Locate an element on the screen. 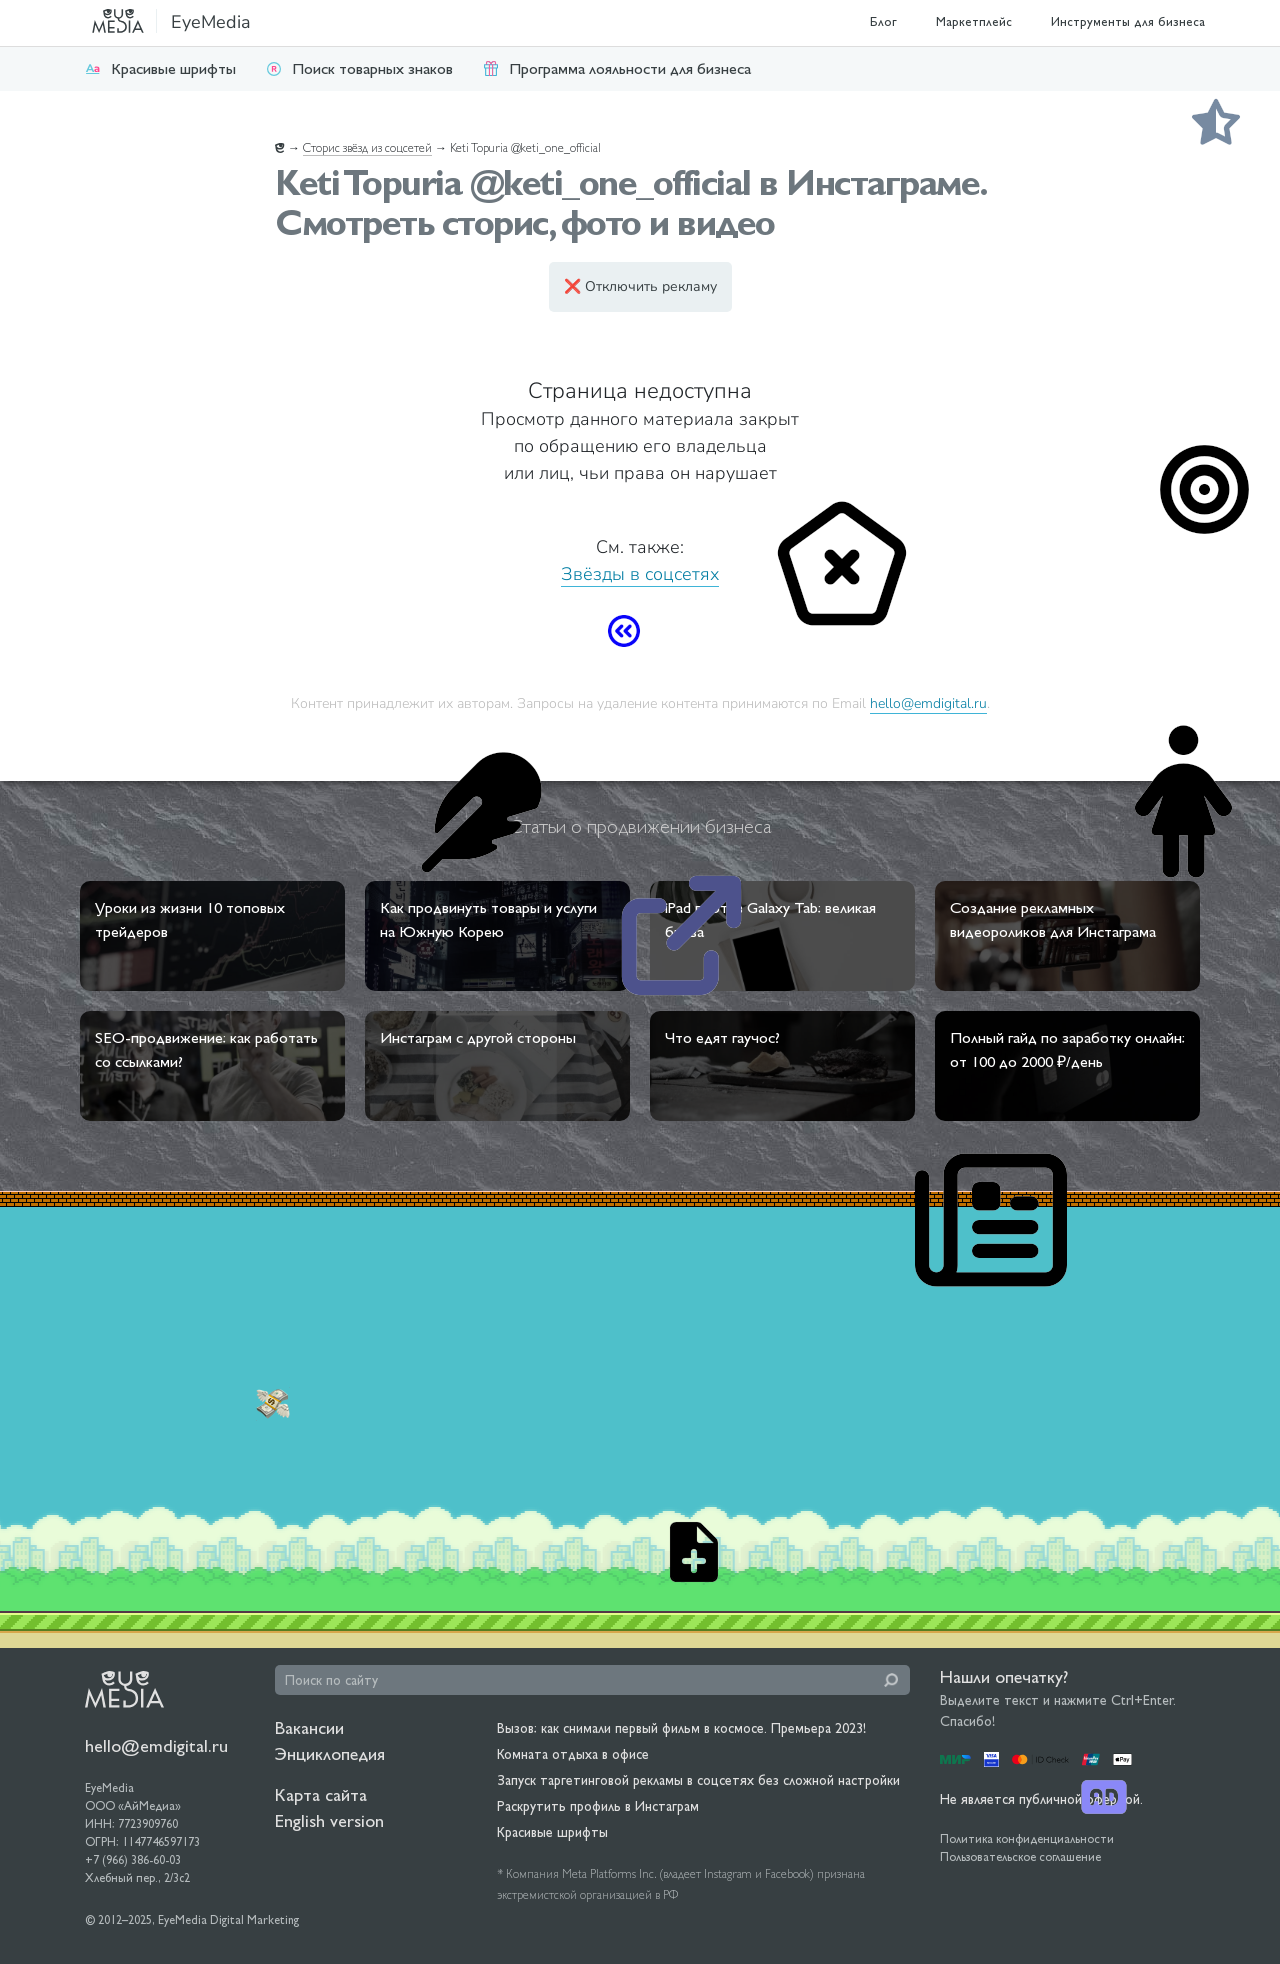 Image resolution: width=1280 pixels, height=1964 pixels. enable audio description for accessibility is located at coordinates (1104, 1797).